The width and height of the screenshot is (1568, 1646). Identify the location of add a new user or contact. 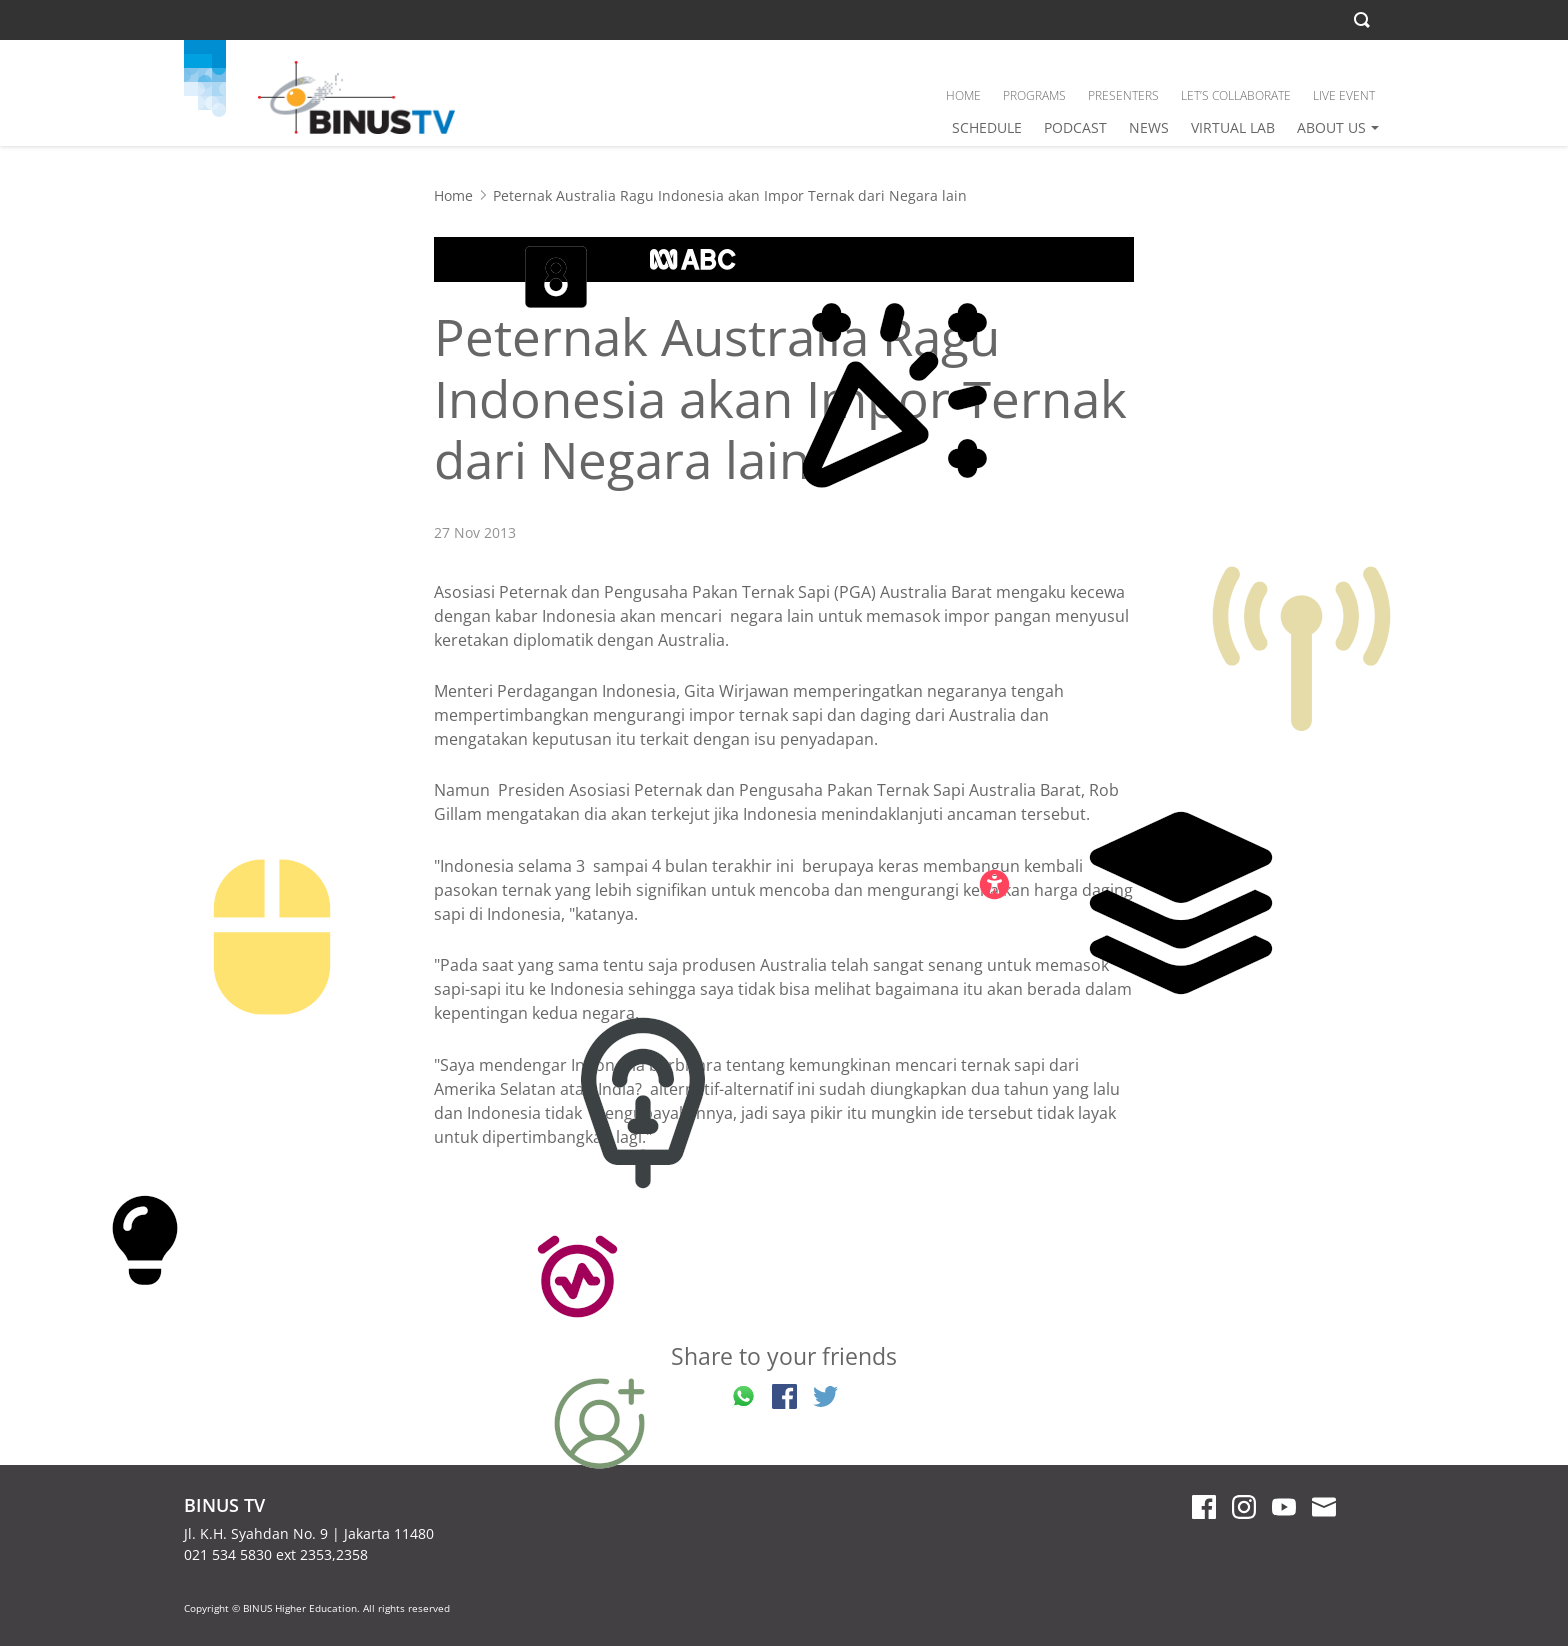
(599, 1423).